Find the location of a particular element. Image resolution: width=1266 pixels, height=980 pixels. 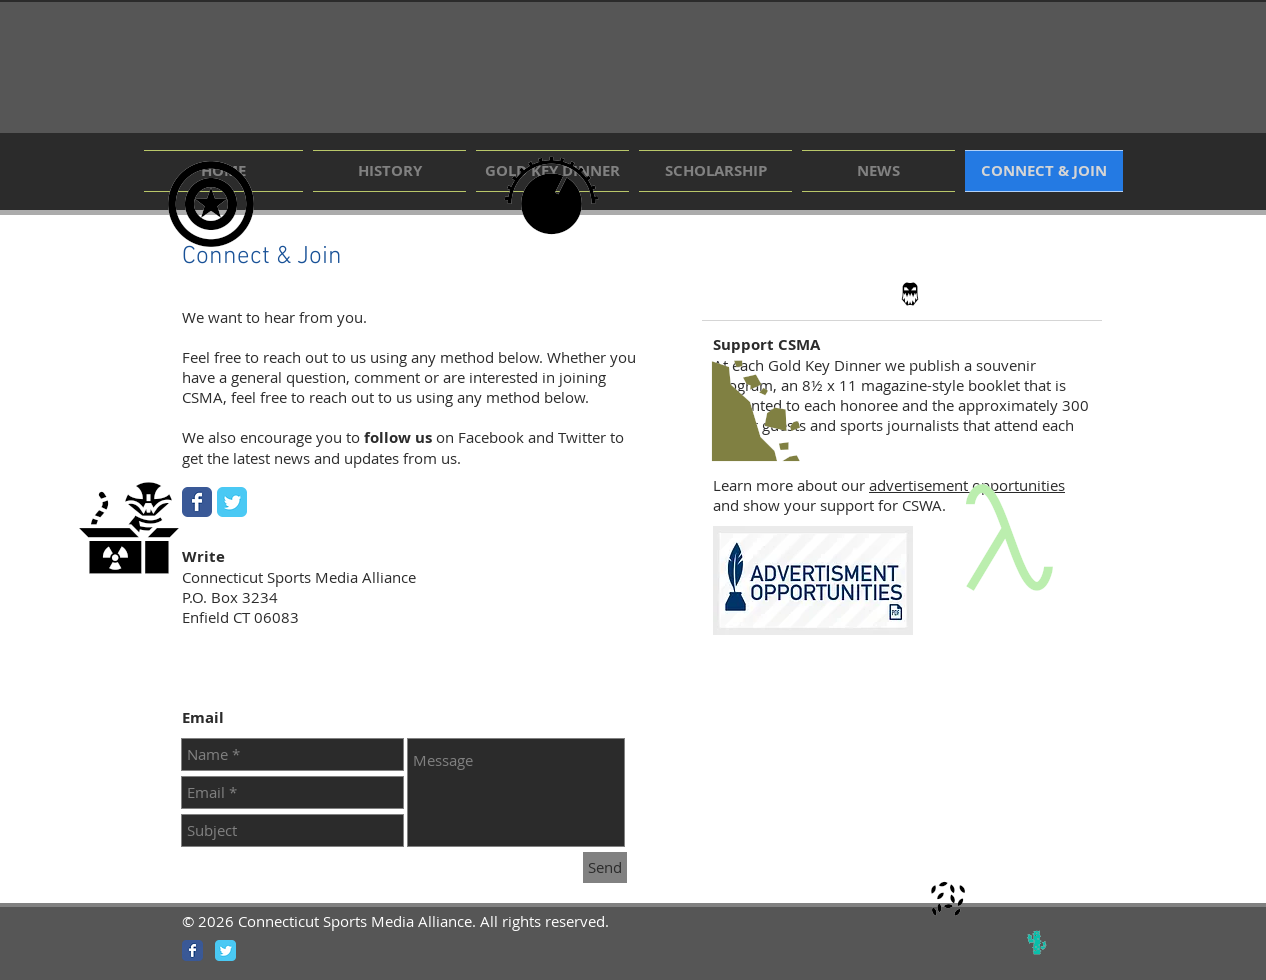

sesame seeds ingredient or allergen indicator is located at coordinates (948, 899).